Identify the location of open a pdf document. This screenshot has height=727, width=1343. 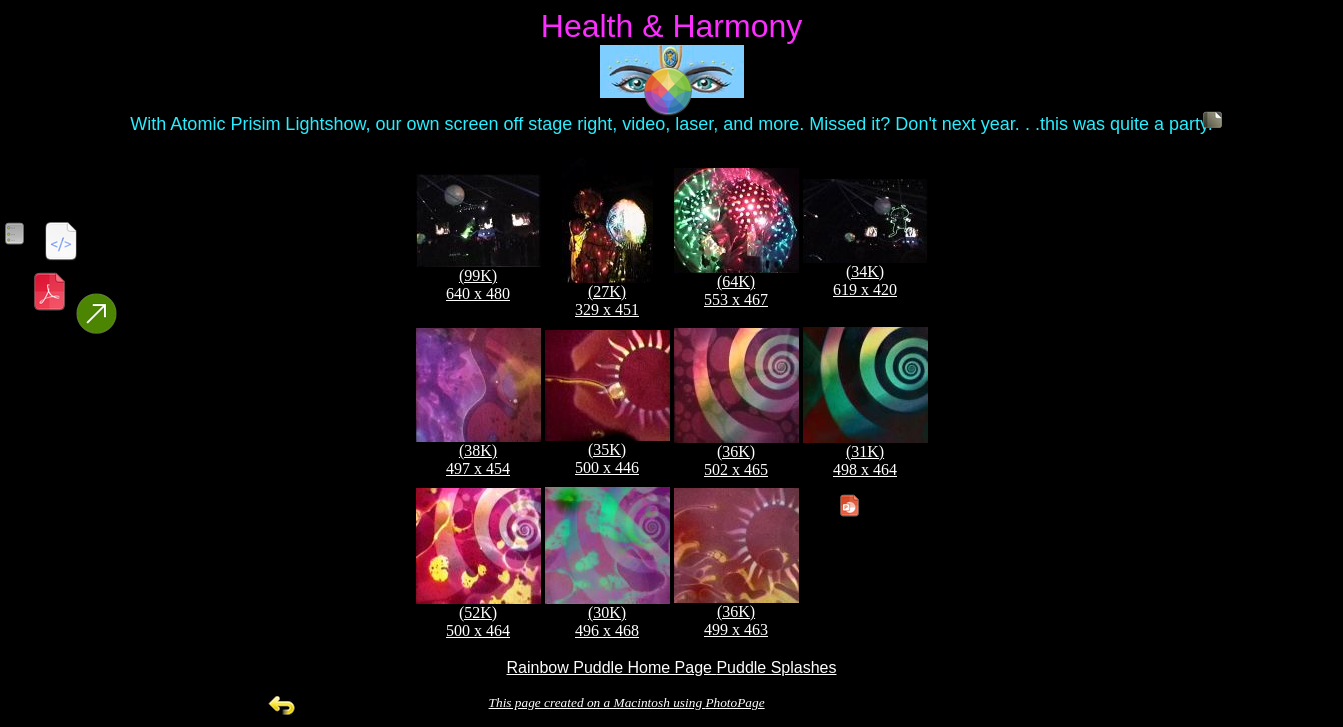
(49, 291).